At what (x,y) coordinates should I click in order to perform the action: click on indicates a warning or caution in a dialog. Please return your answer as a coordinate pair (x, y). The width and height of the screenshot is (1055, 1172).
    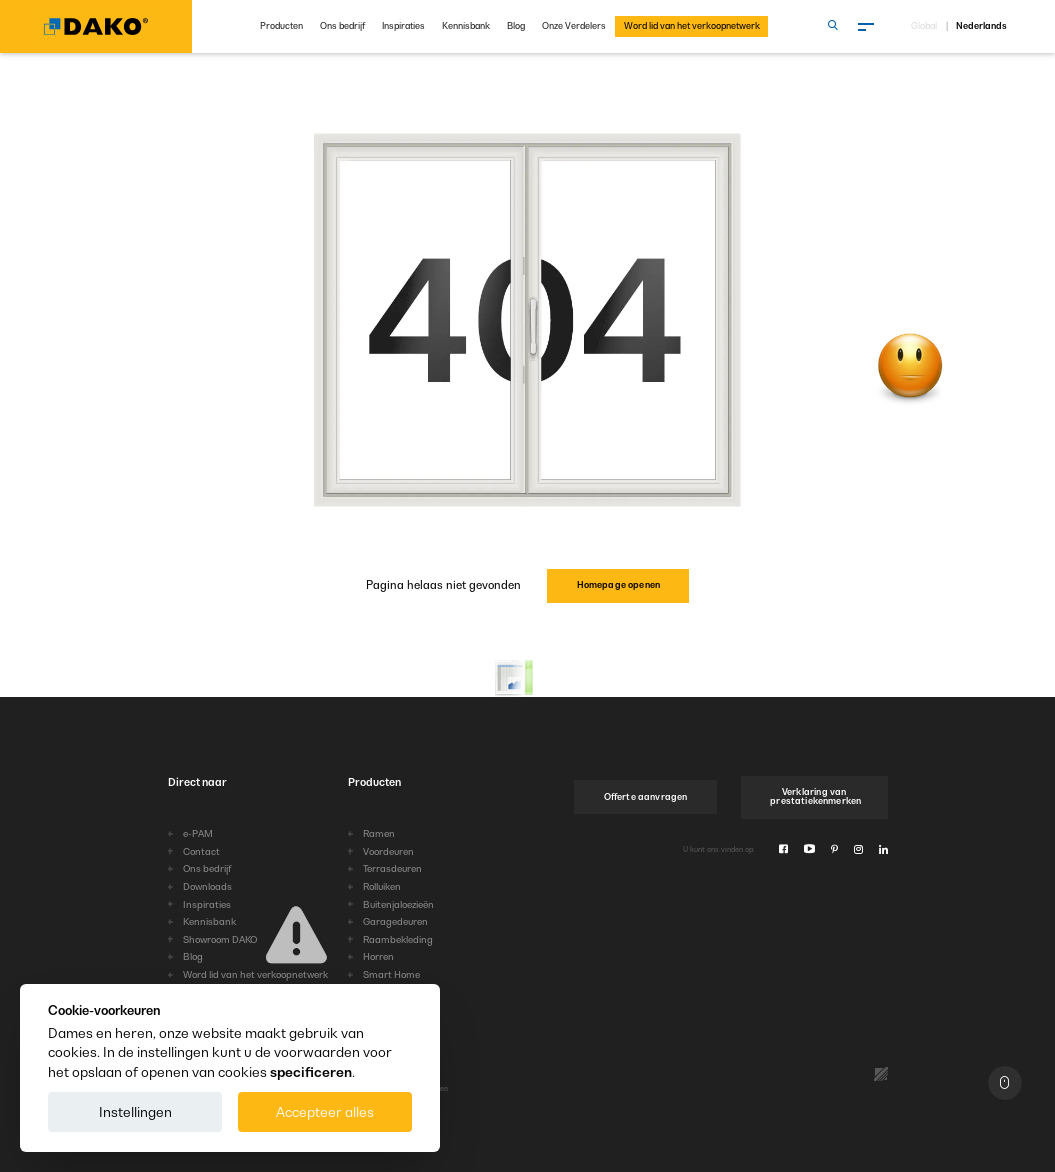
    Looking at the image, I should click on (296, 936).